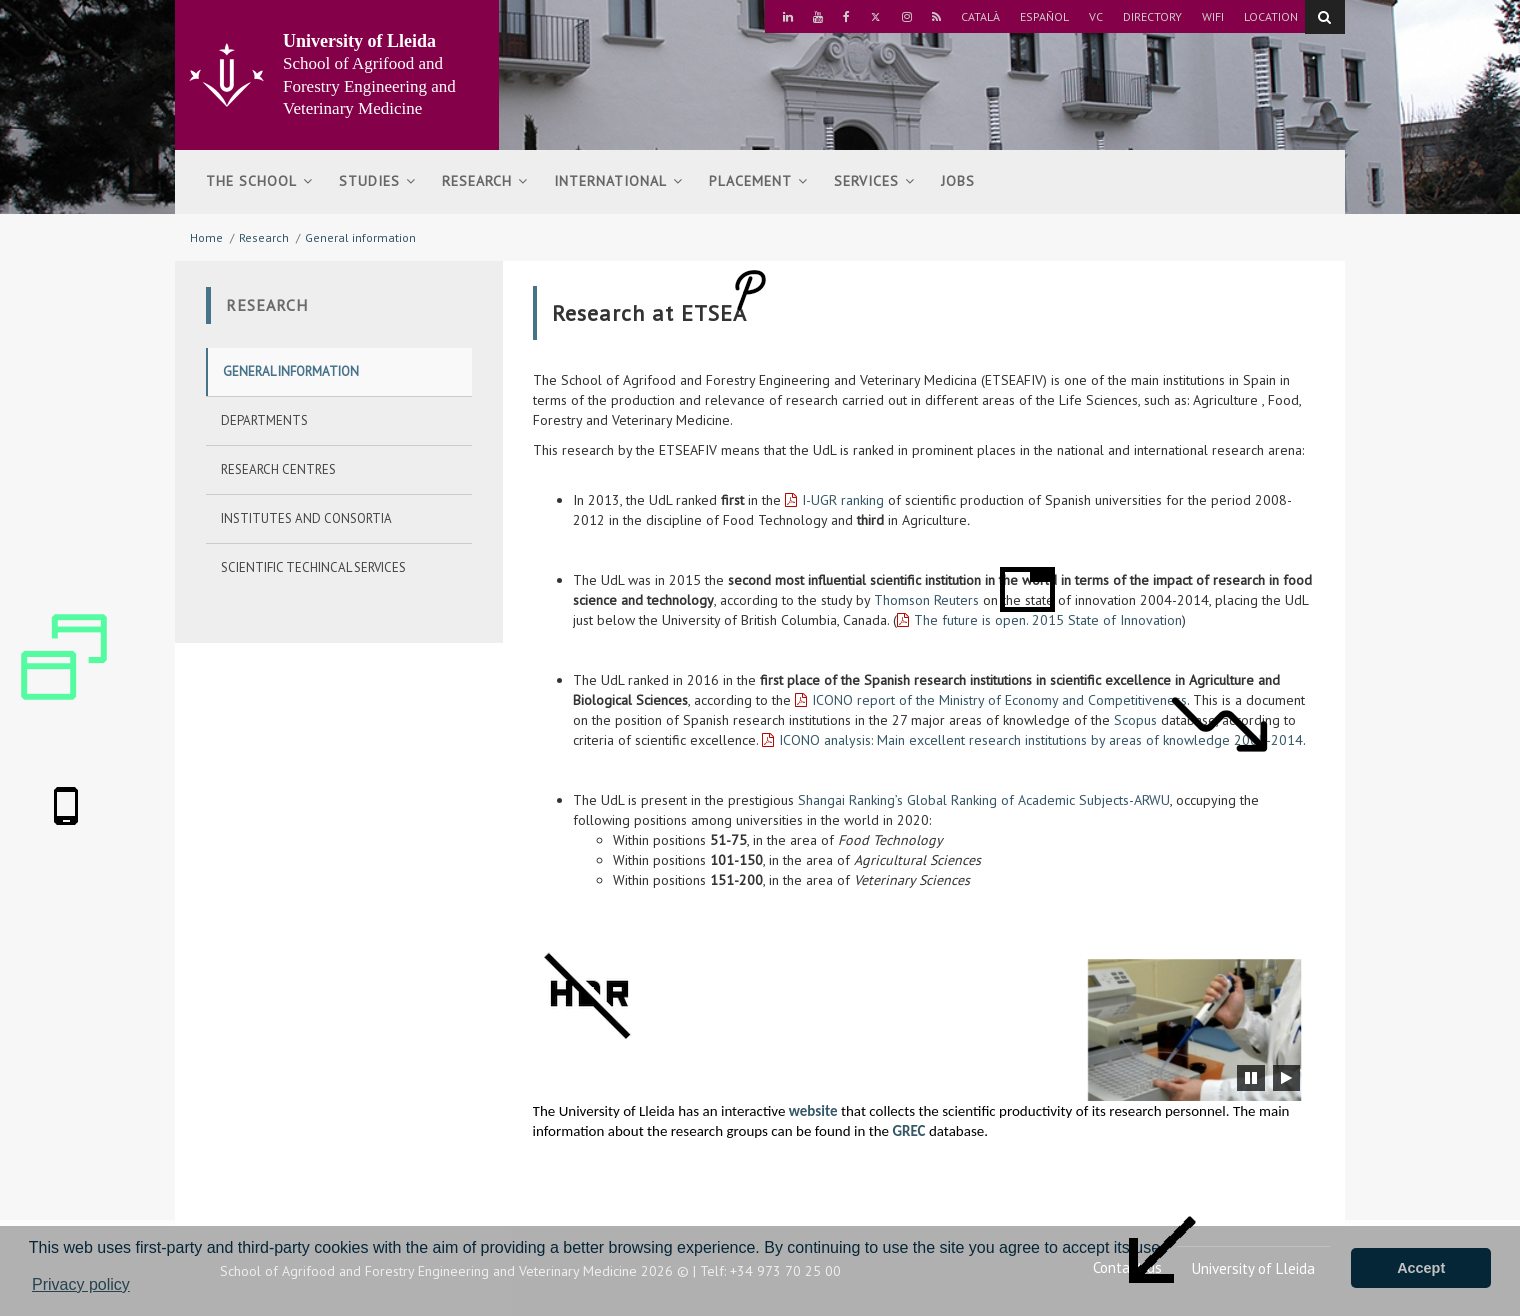  What do you see at coordinates (589, 993) in the screenshot?
I see `disable HDR mode in camera settings` at bounding box center [589, 993].